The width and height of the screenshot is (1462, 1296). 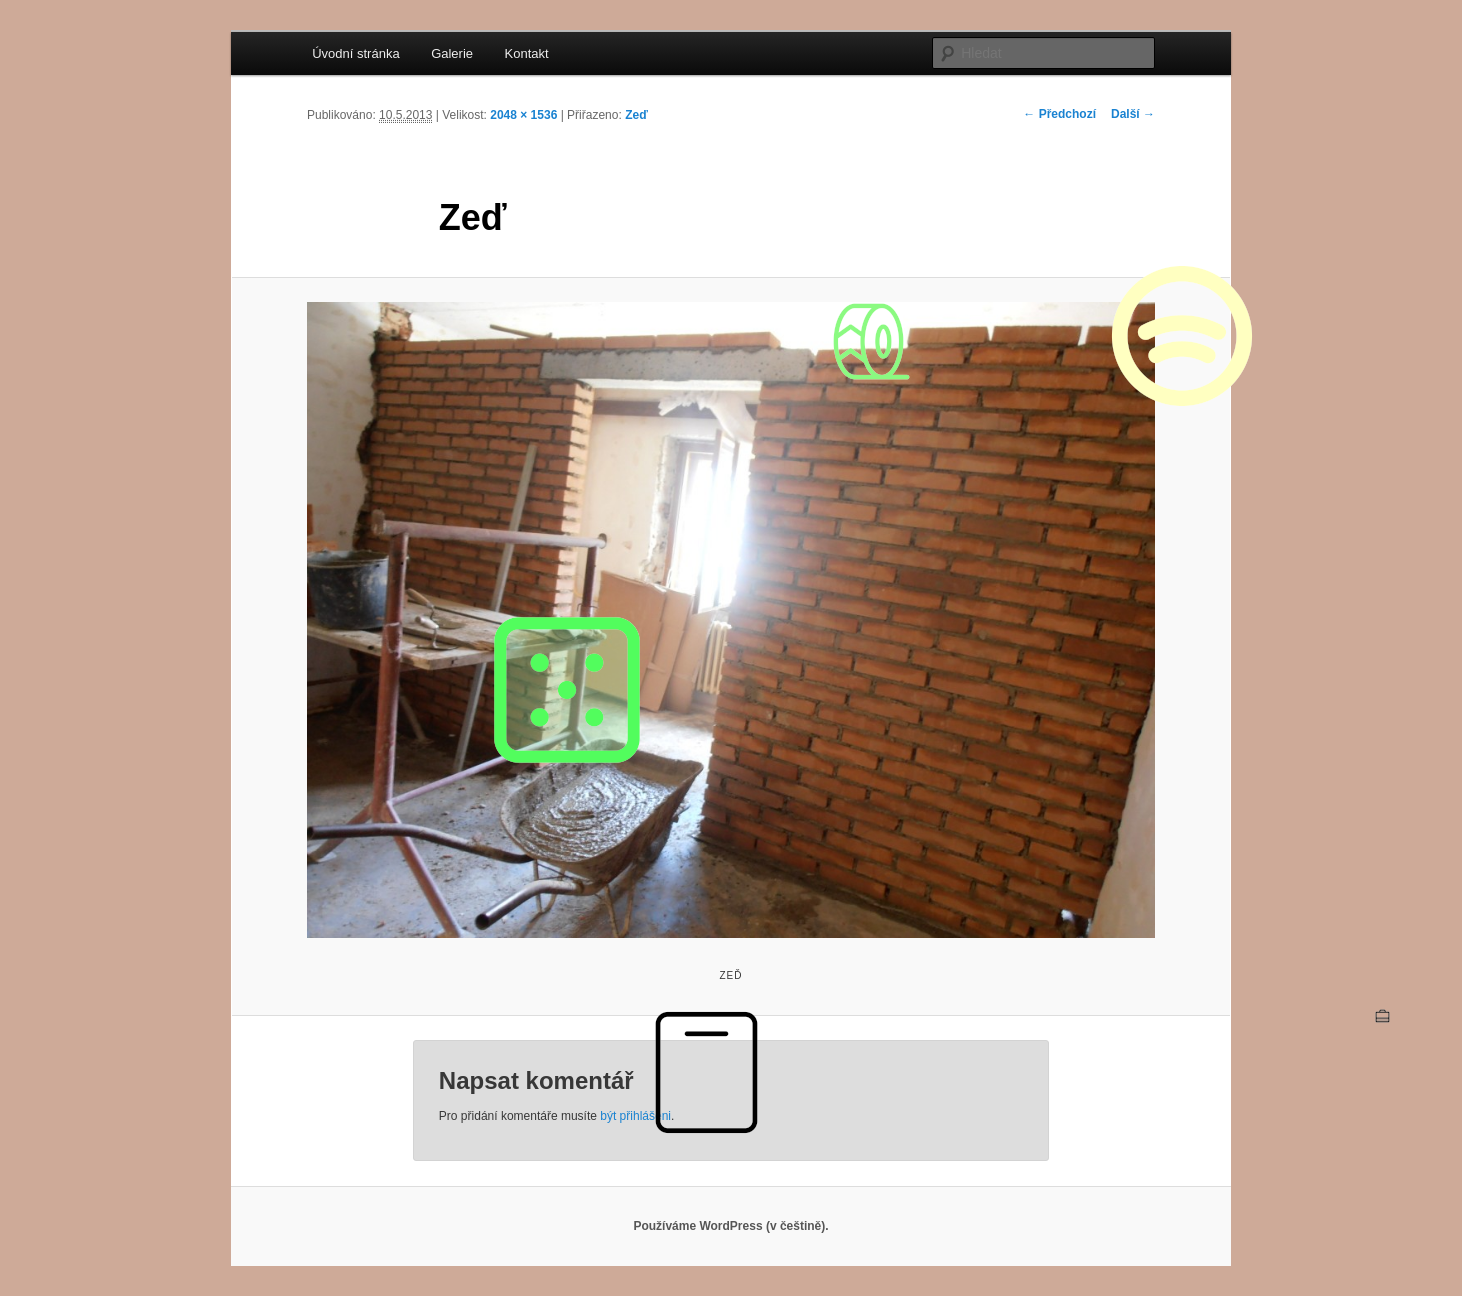 I want to click on open Spotify, so click(x=1182, y=336).